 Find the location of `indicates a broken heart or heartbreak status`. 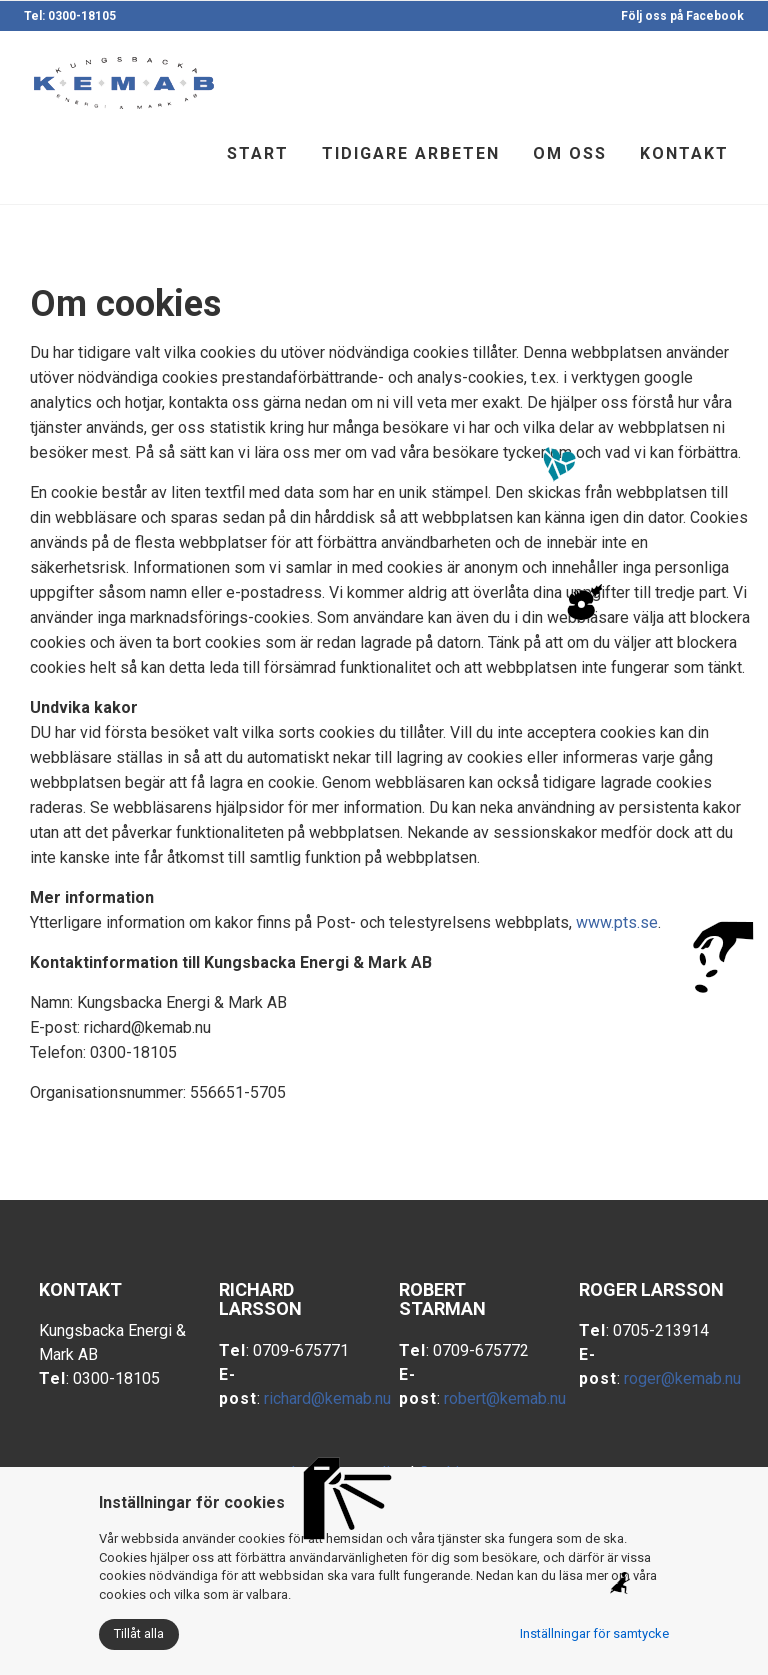

indicates a broken heart or heartbreak status is located at coordinates (559, 464).